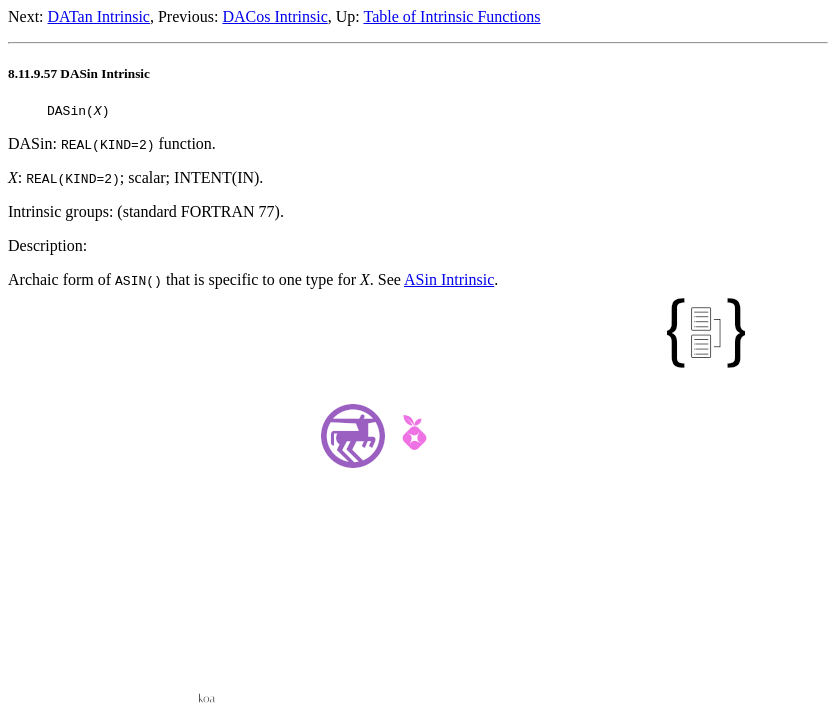 This screenshot has width=836, height=720. I want to click on TypeORM logo - an object-relational mapping framework for TypeScript/JavaScript, so click(706, 333).